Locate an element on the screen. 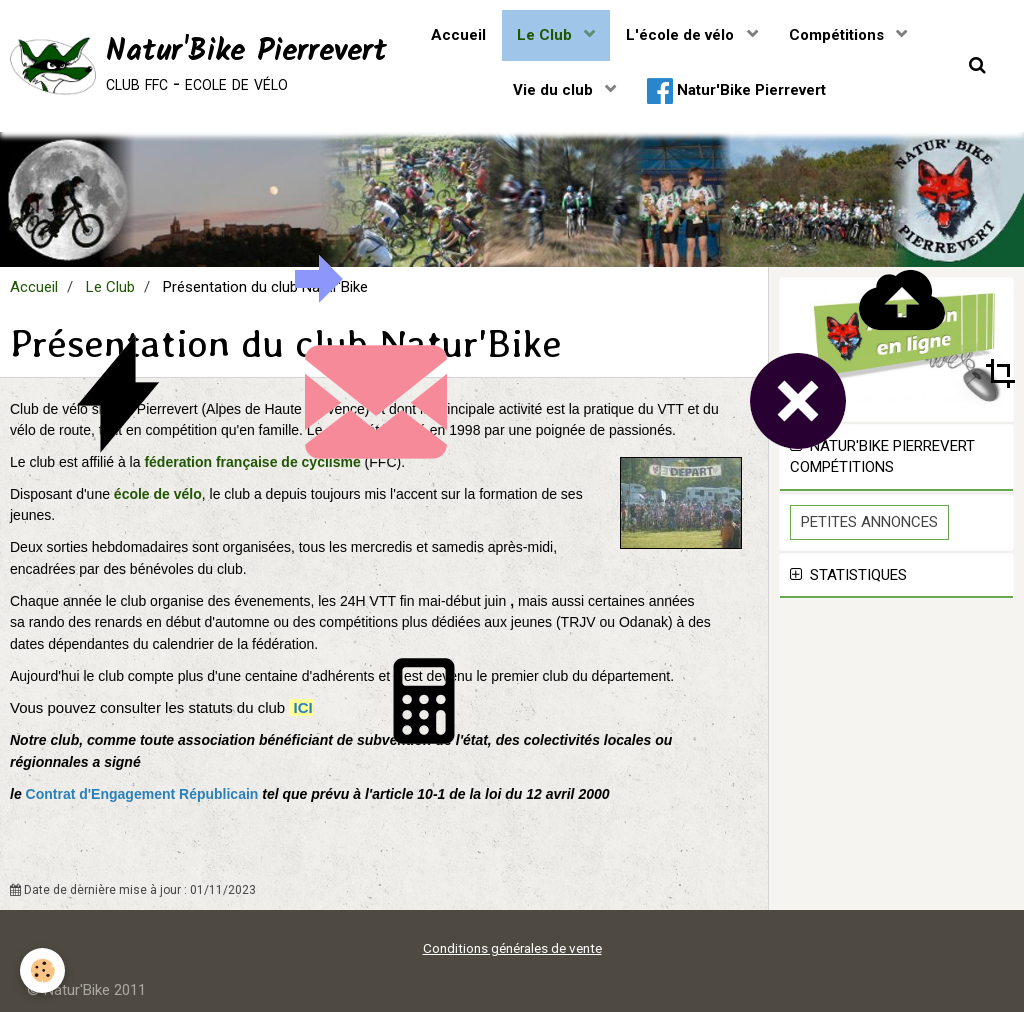  open your inbox is located at coordinates (376, 402).